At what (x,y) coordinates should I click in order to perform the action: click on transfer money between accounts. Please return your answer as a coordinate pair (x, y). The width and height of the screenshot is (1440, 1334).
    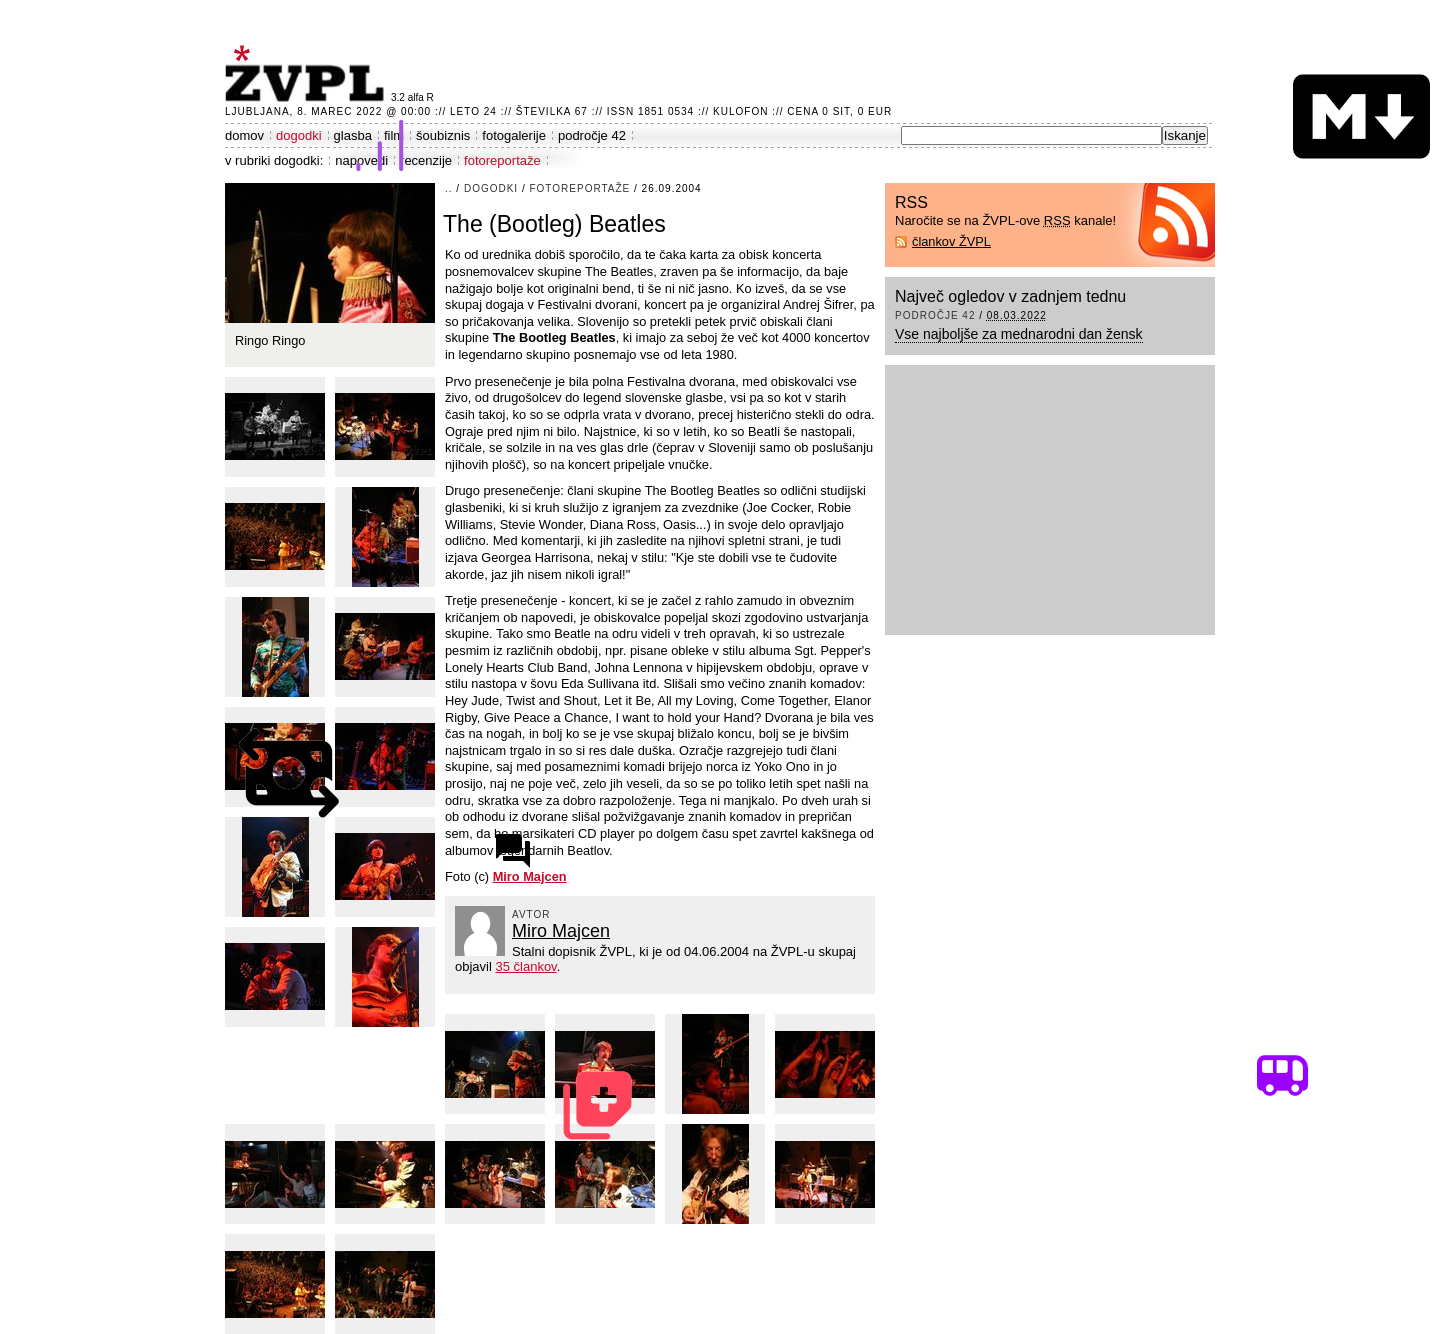
    Looking at the image, I should click on (289, 773).